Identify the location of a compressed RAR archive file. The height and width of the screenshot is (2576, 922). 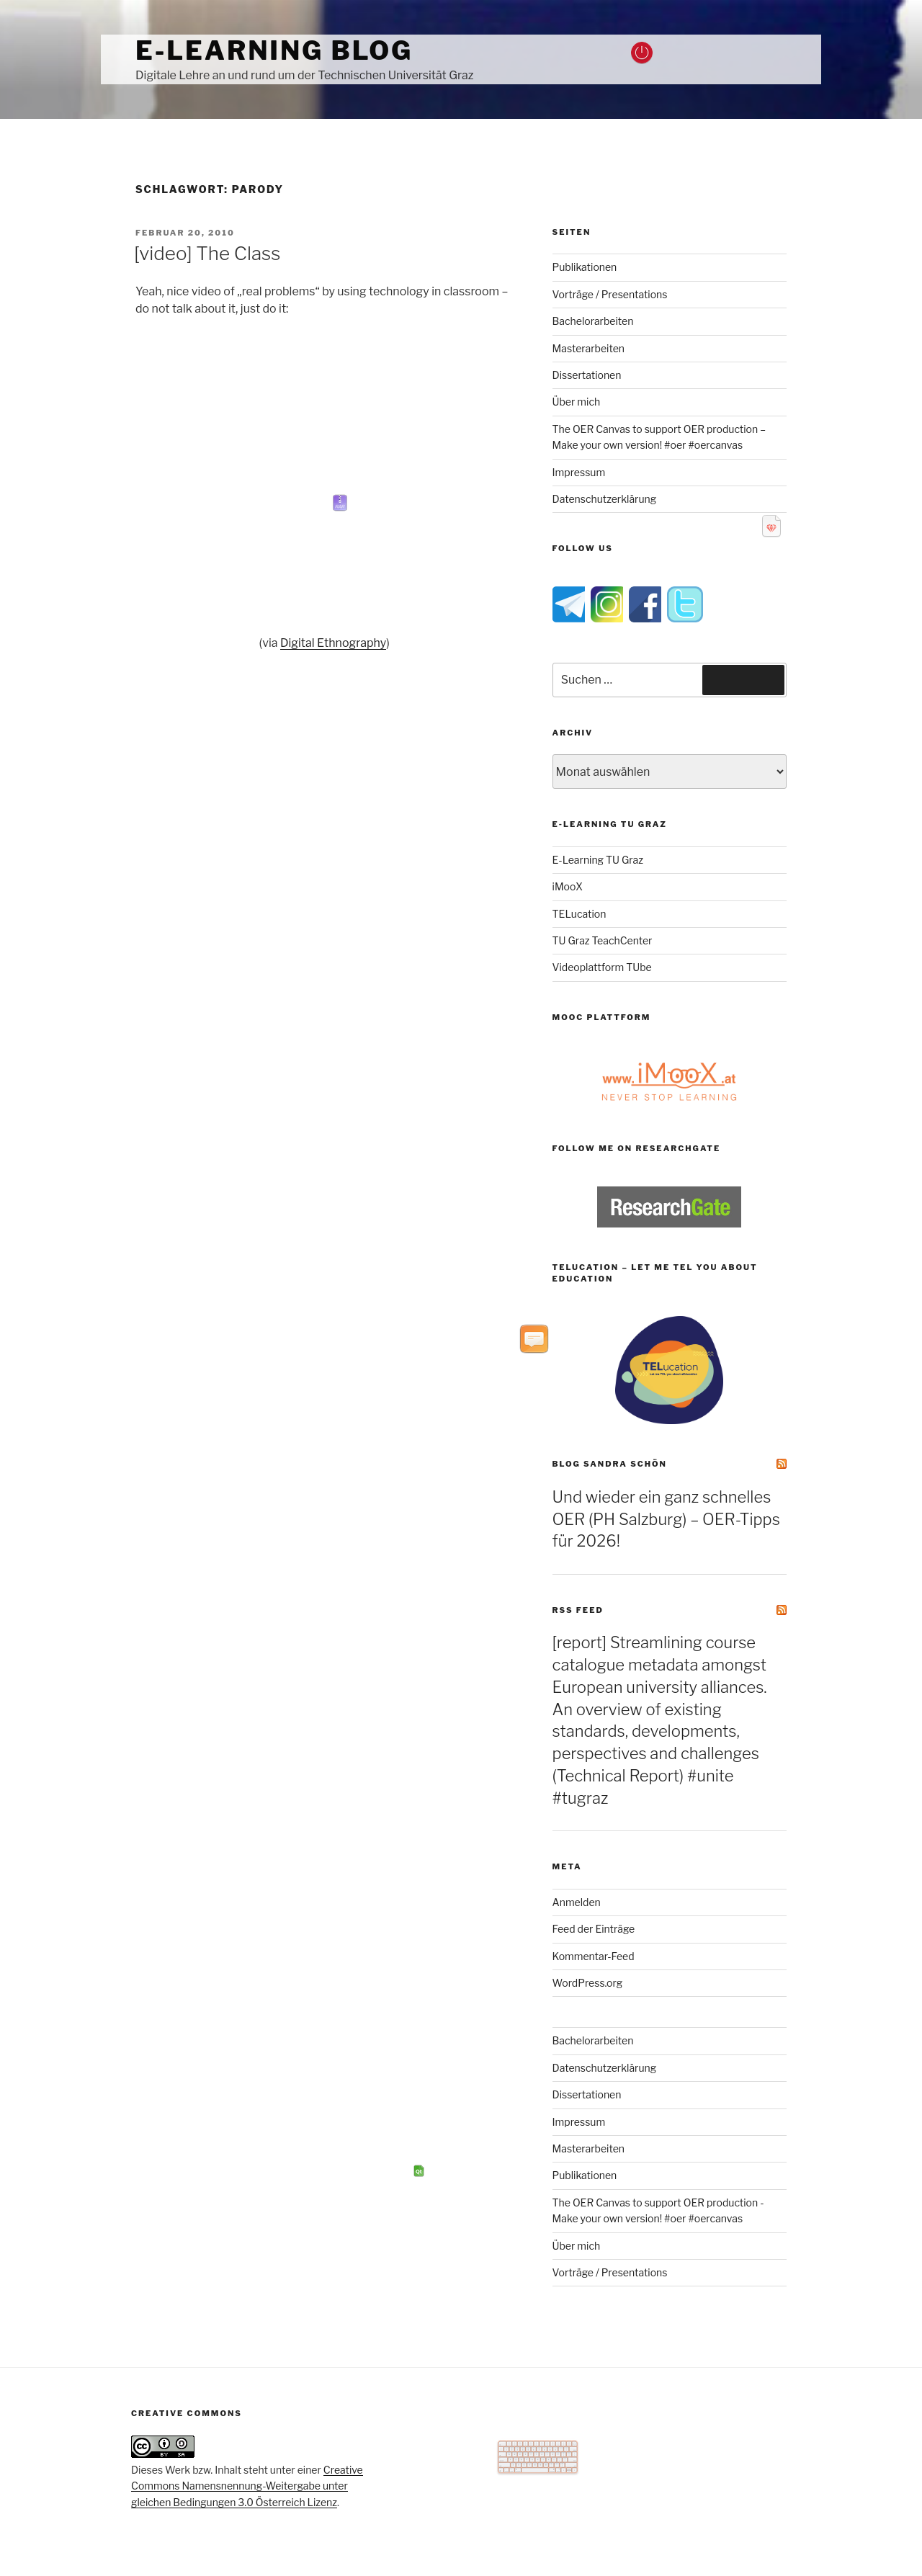
(340, 503).